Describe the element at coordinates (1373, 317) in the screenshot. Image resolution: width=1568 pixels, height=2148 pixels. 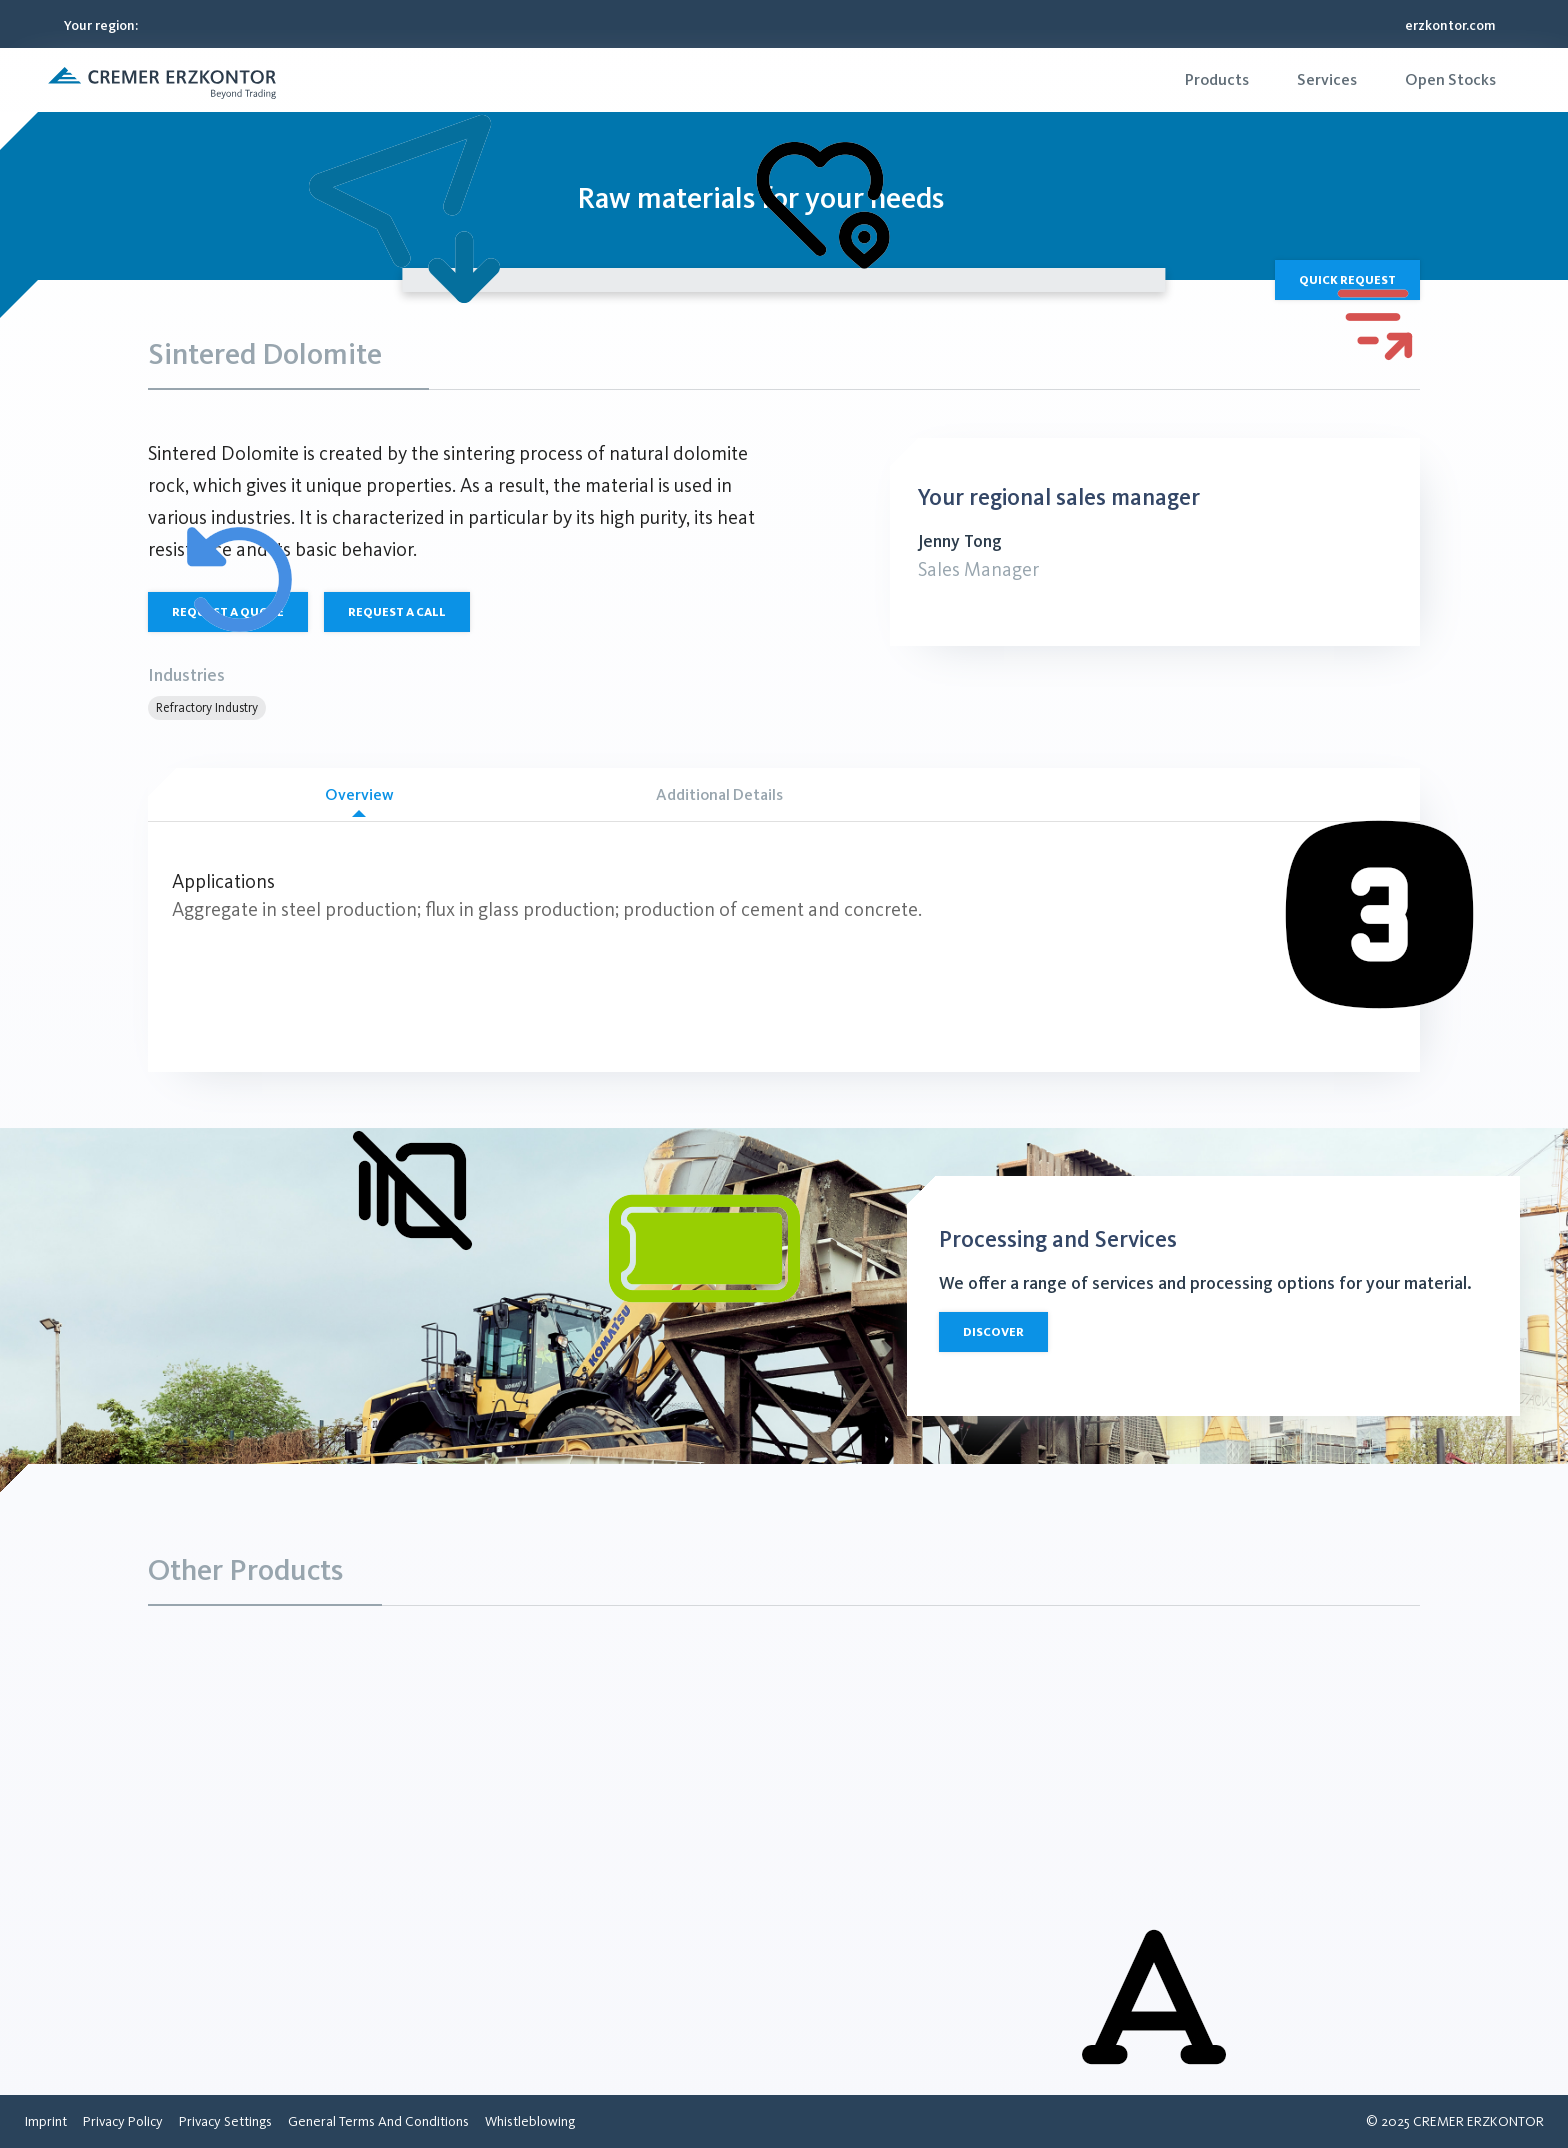
I see `share current filter settings` at that location.